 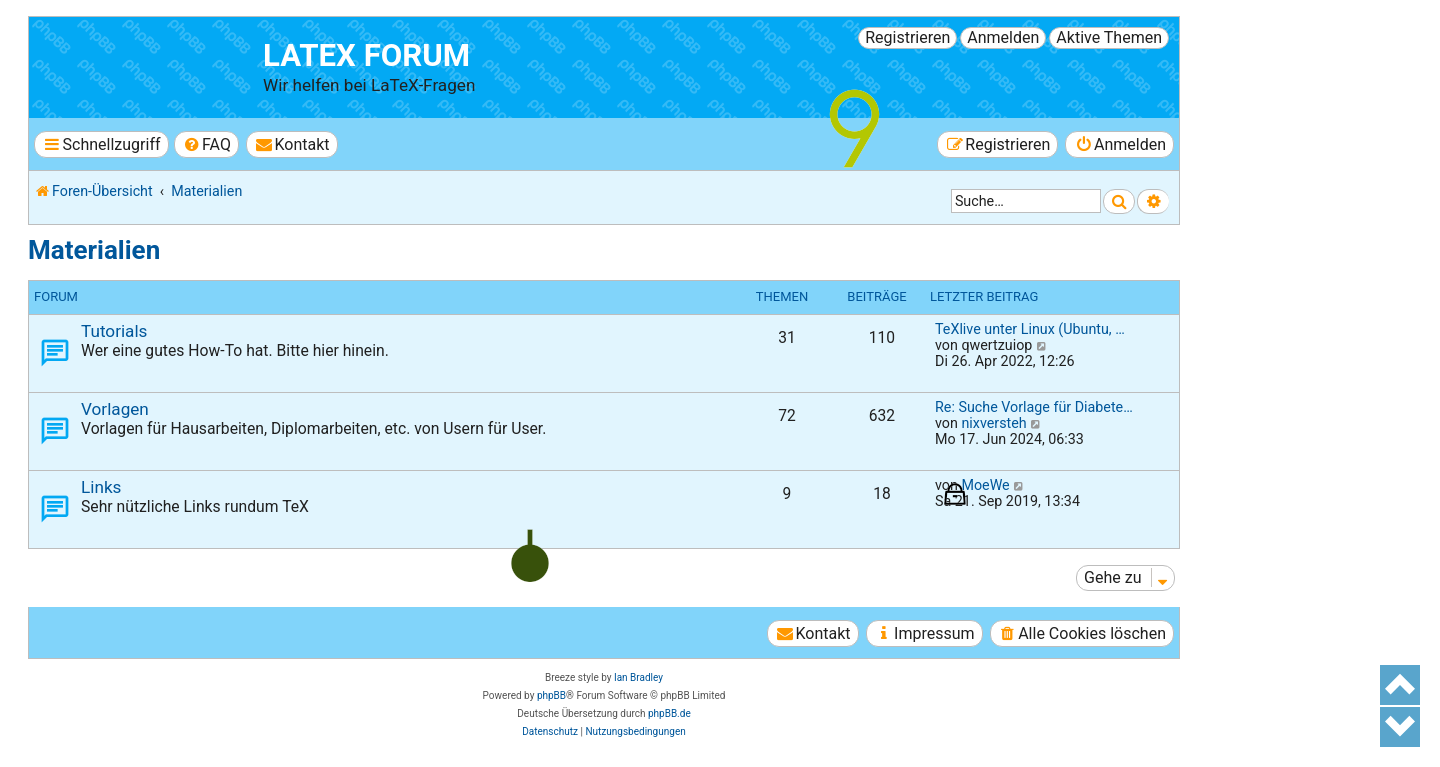 I want to click on select number 9 from a list or keypad, so click(x=854, y=129).